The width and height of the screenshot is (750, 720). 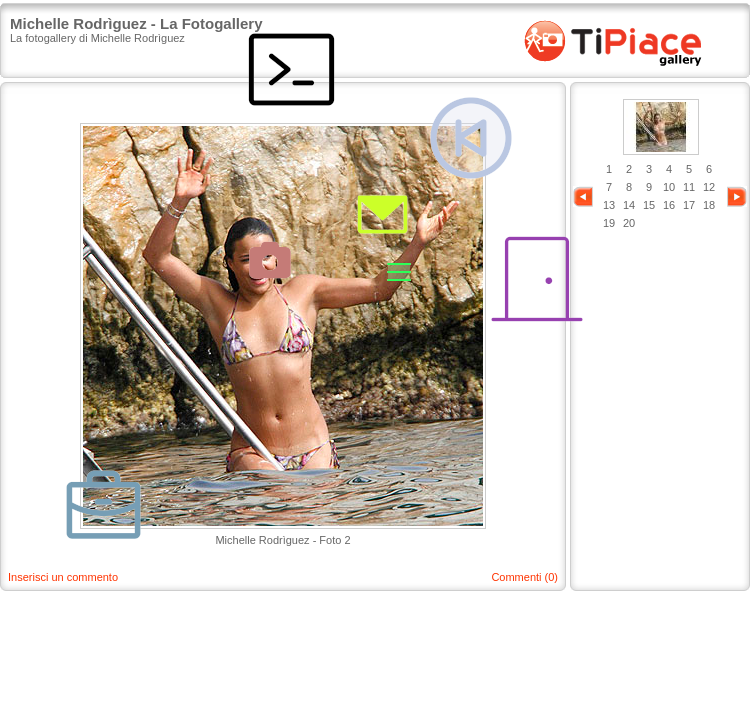 What do you see at coordinates (270, 260) in the screenshot?
I see `take a photo` at bounding box center [270, 260].